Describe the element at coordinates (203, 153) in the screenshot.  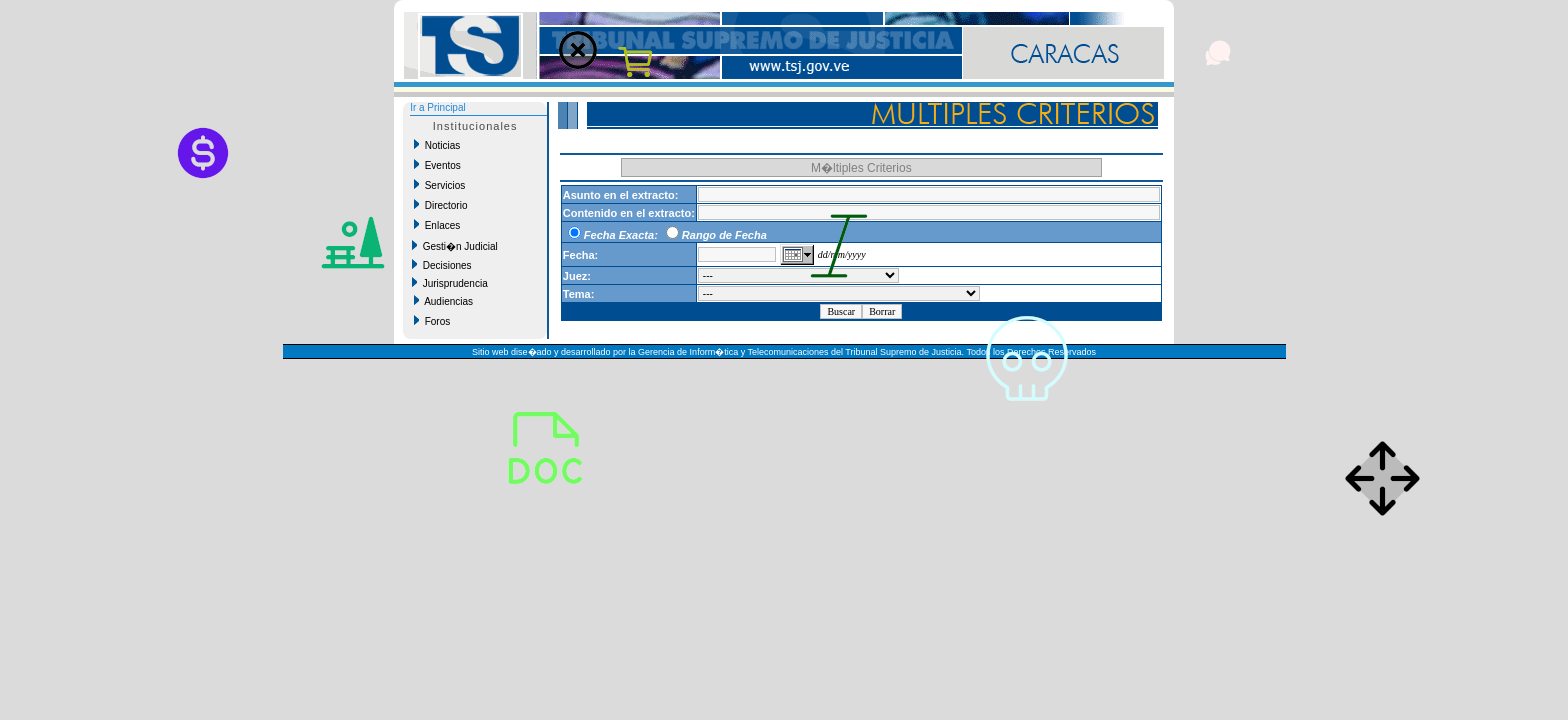
I see `view your account balance` at that location.